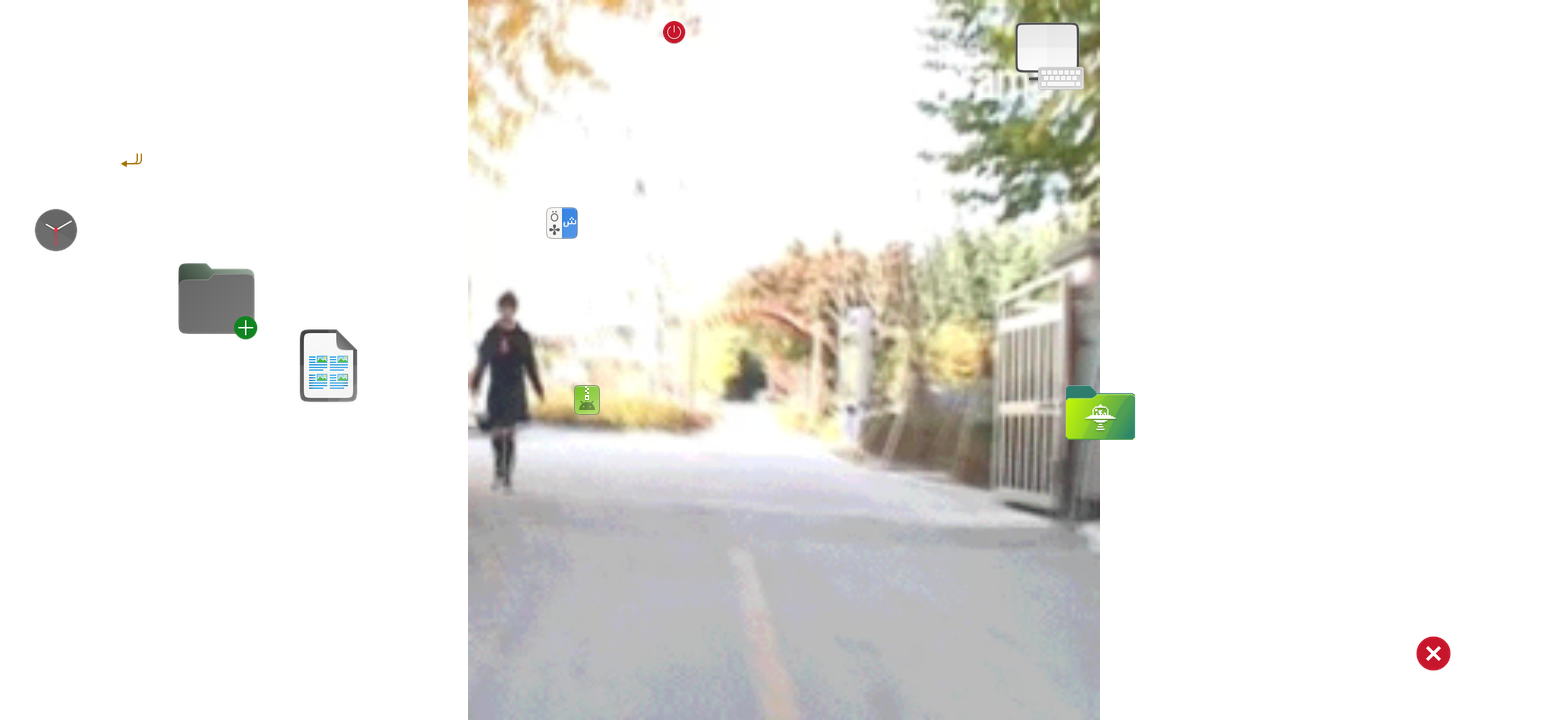 Image resolution: width=1568 pixels, height=720 pixels. I want to click on open gamejolt games folder, so click(1100, 414).